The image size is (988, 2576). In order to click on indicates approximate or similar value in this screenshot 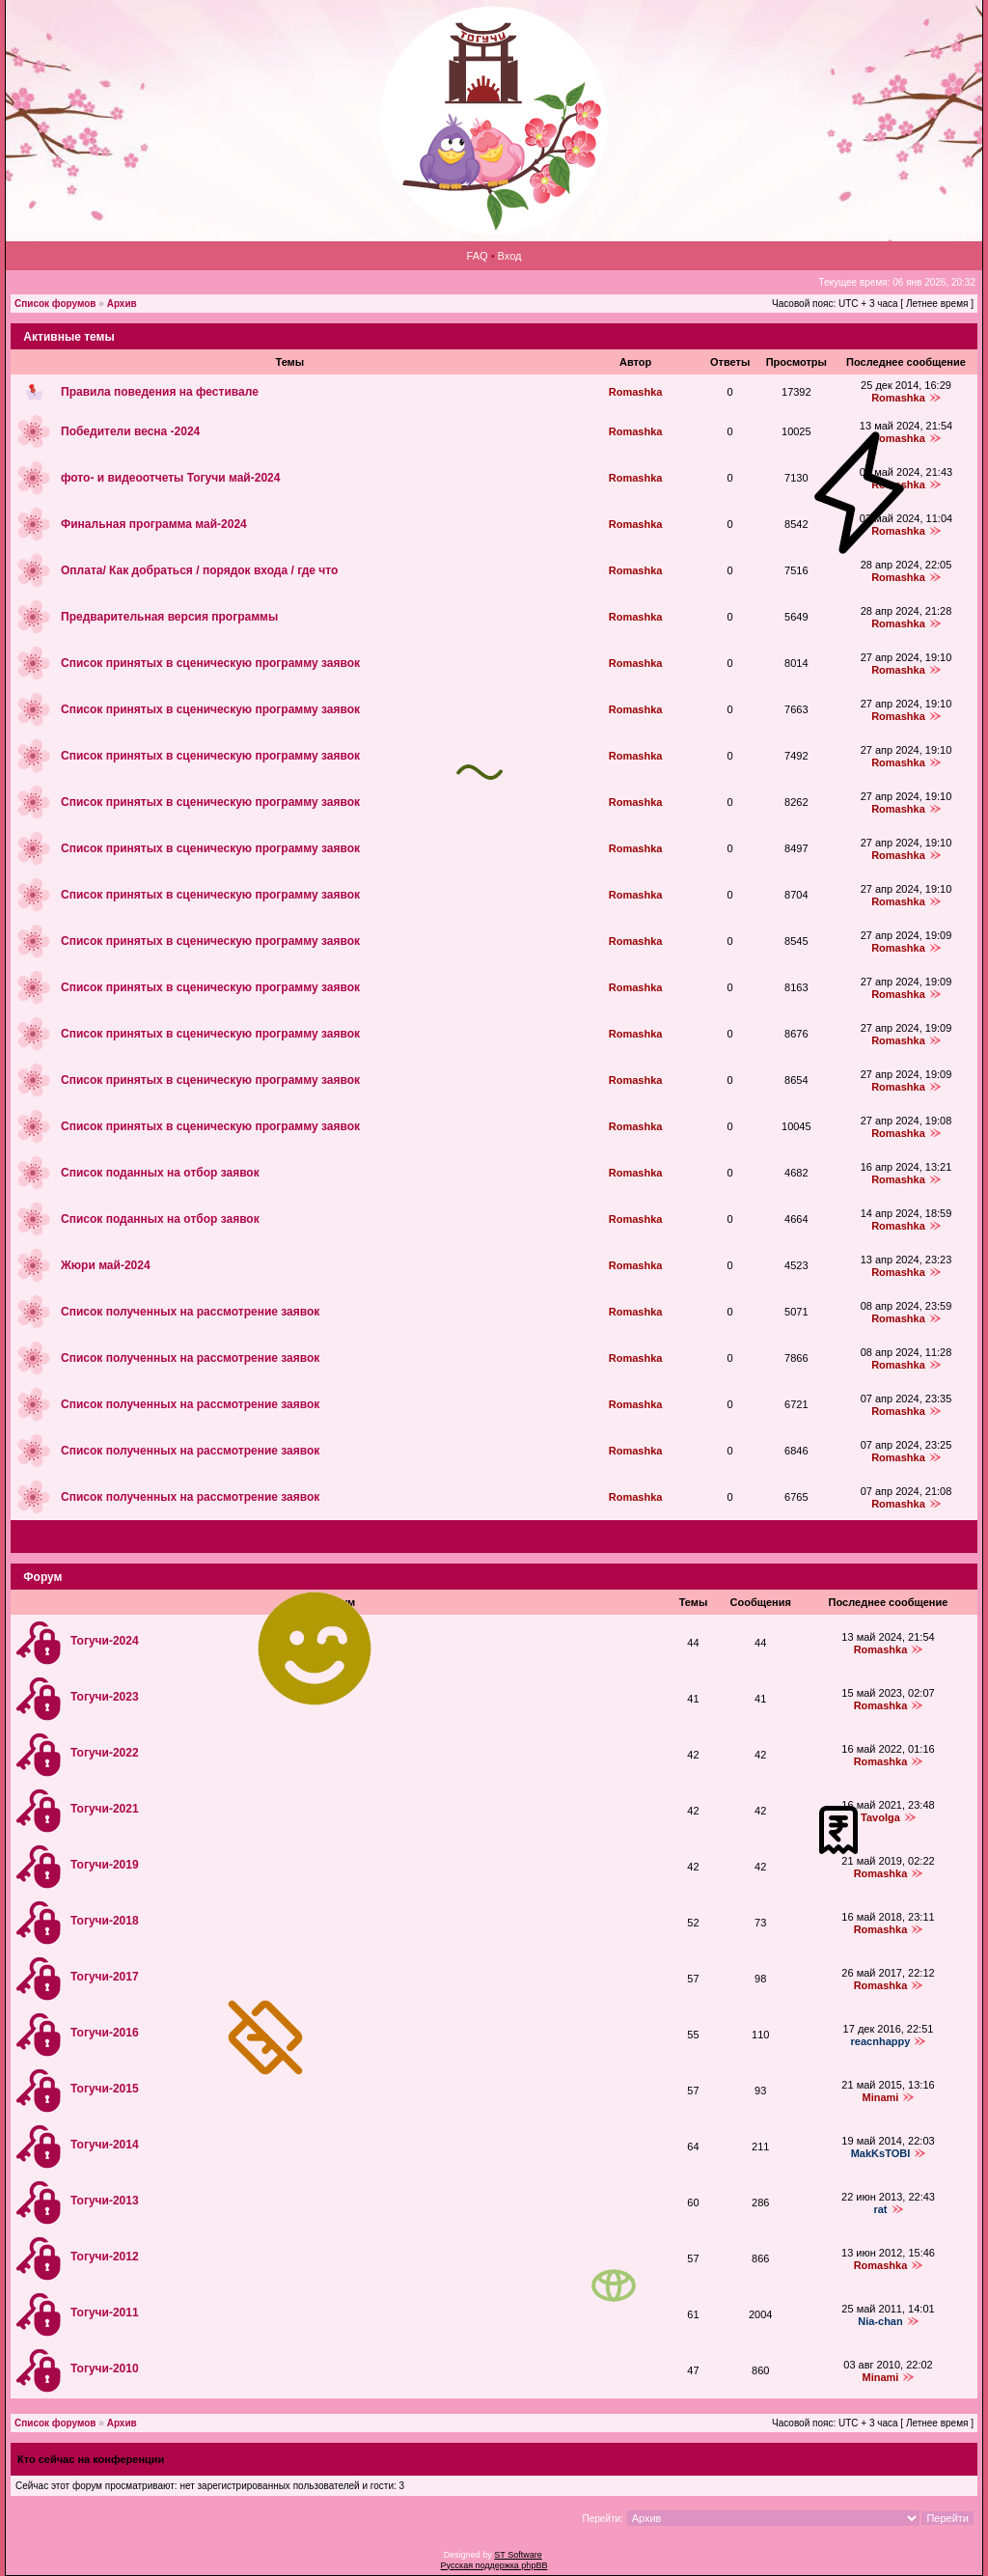, I will do `click(480, 772)`.